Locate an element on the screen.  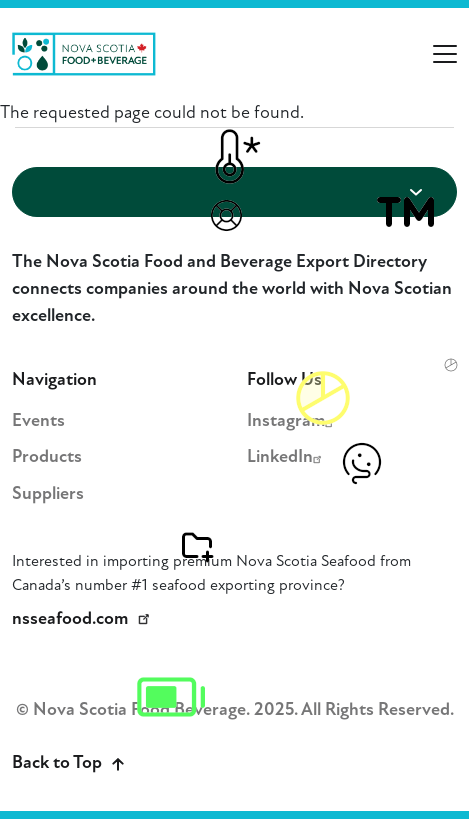
access help or support is located at coordinates (226, 215).